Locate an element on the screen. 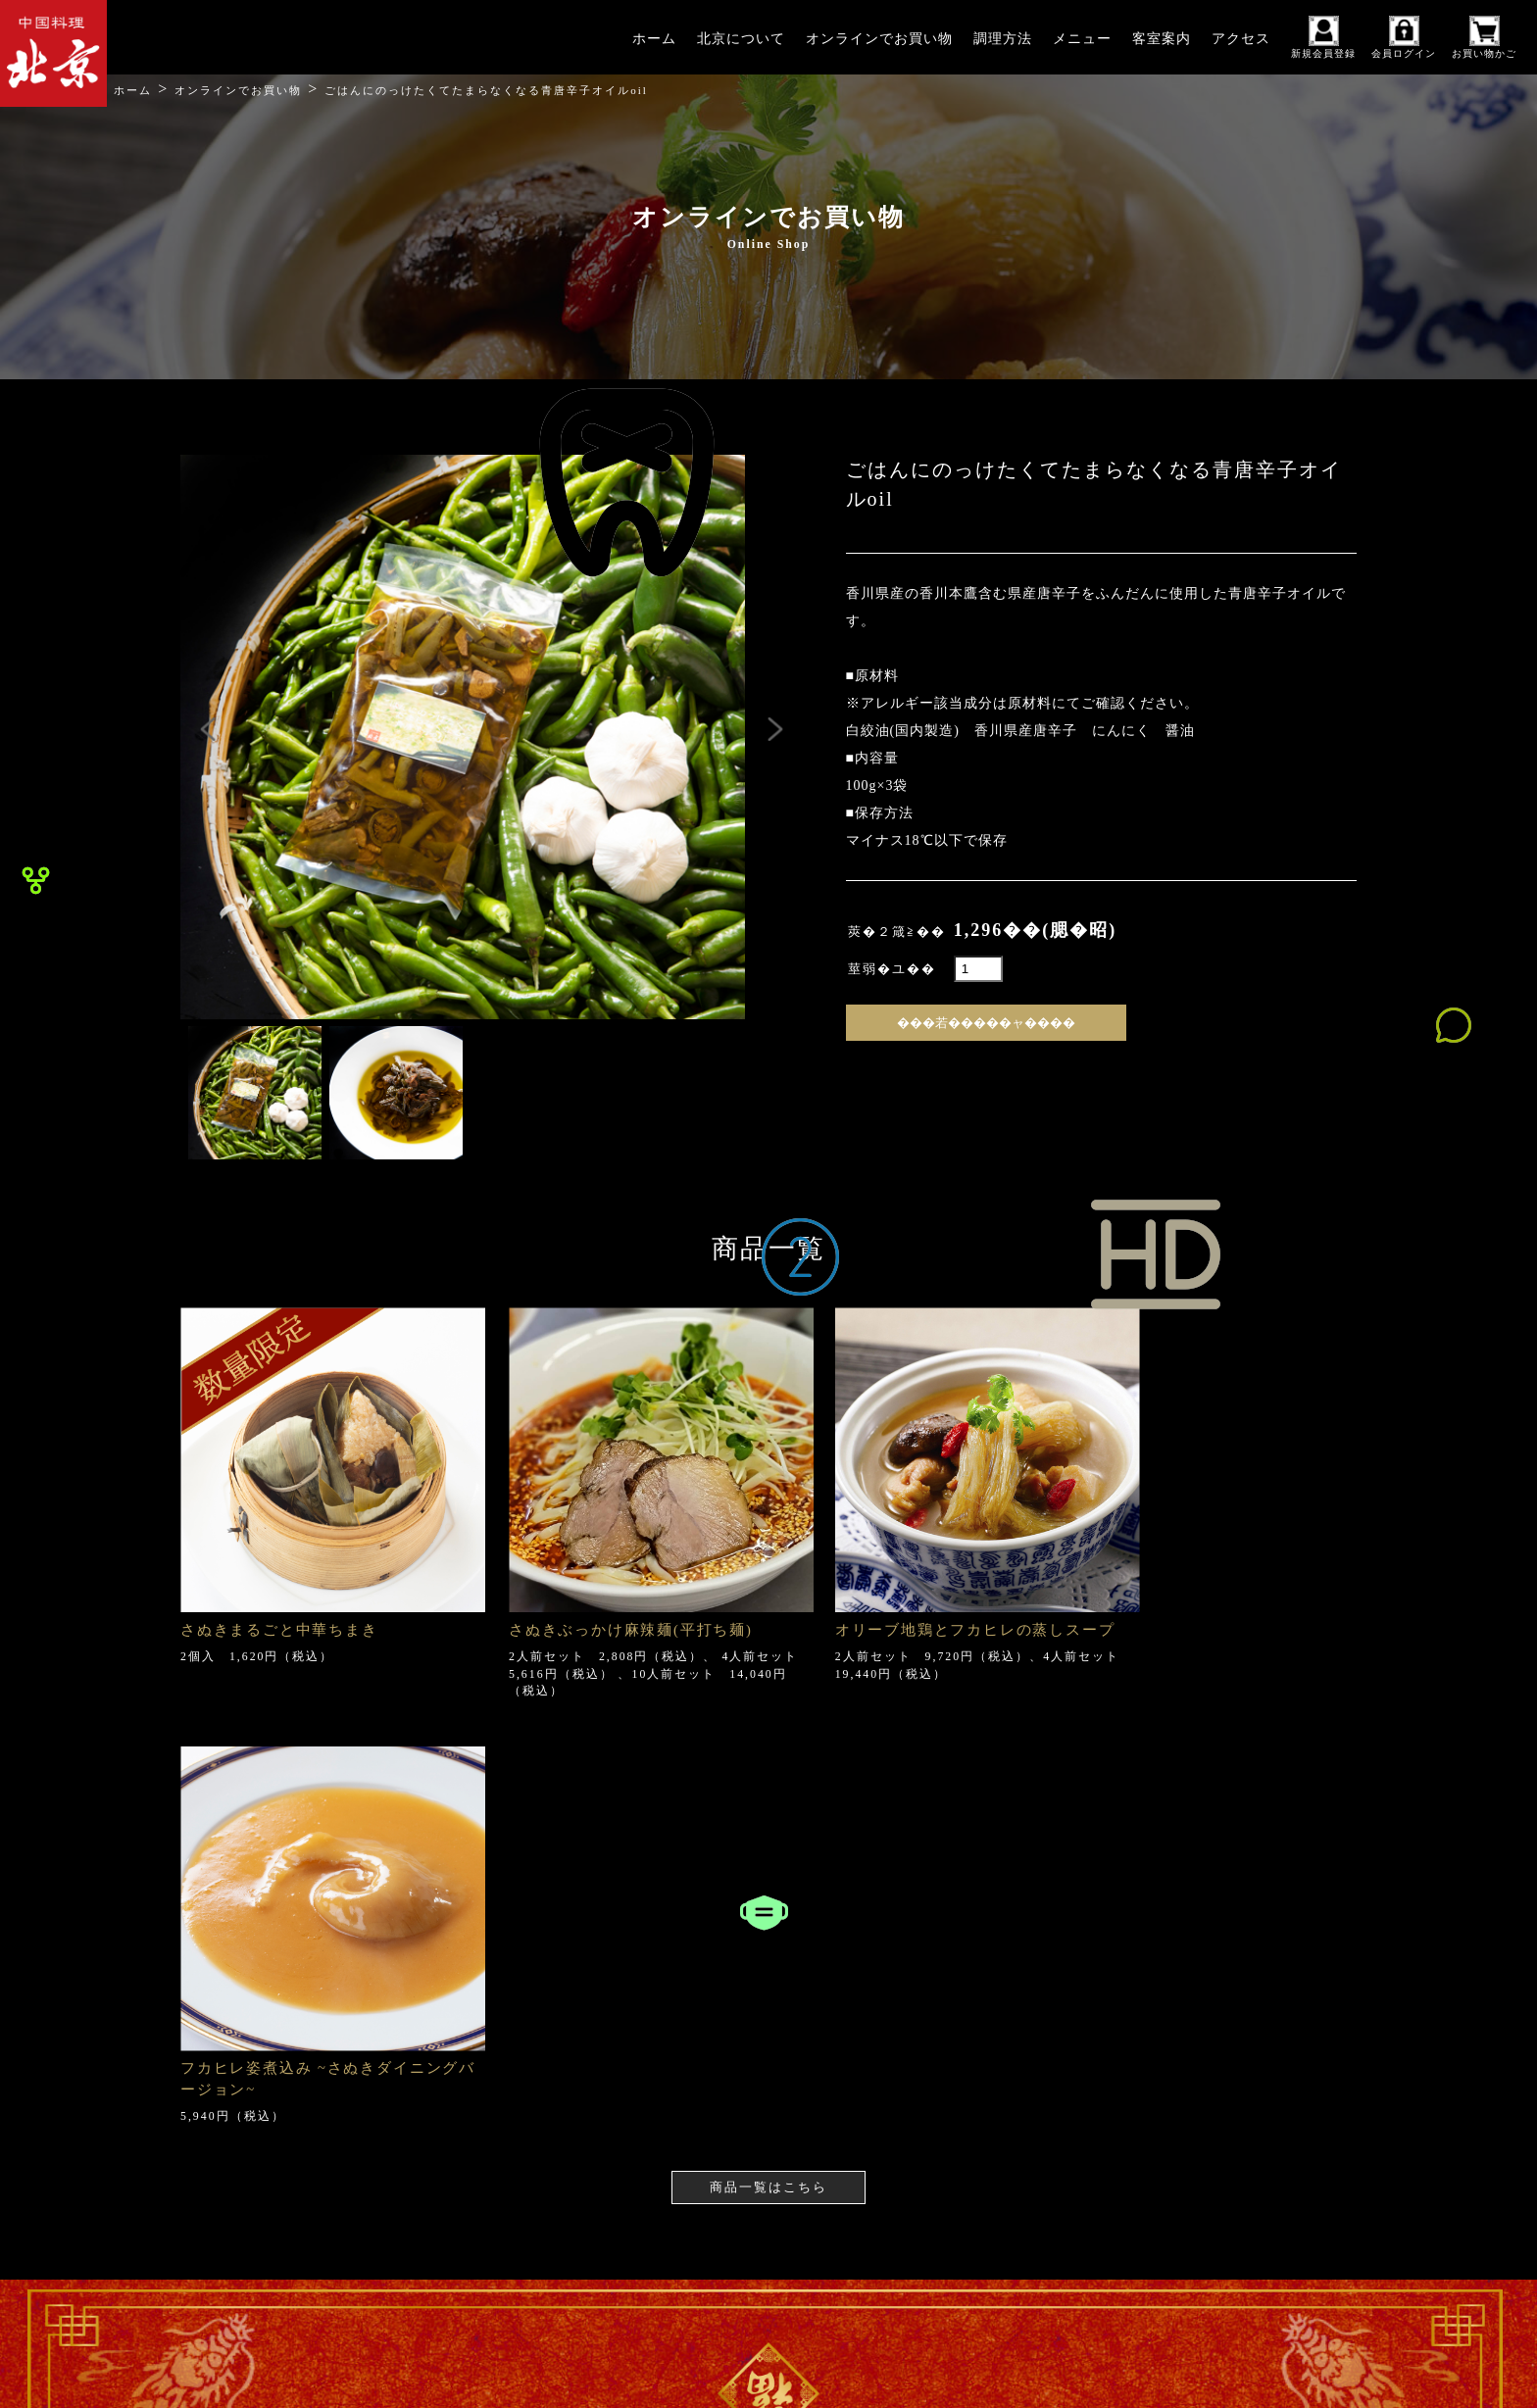 This screenshot has height=2408, width=1537. fork a repository is located at coordinates (35, 880).